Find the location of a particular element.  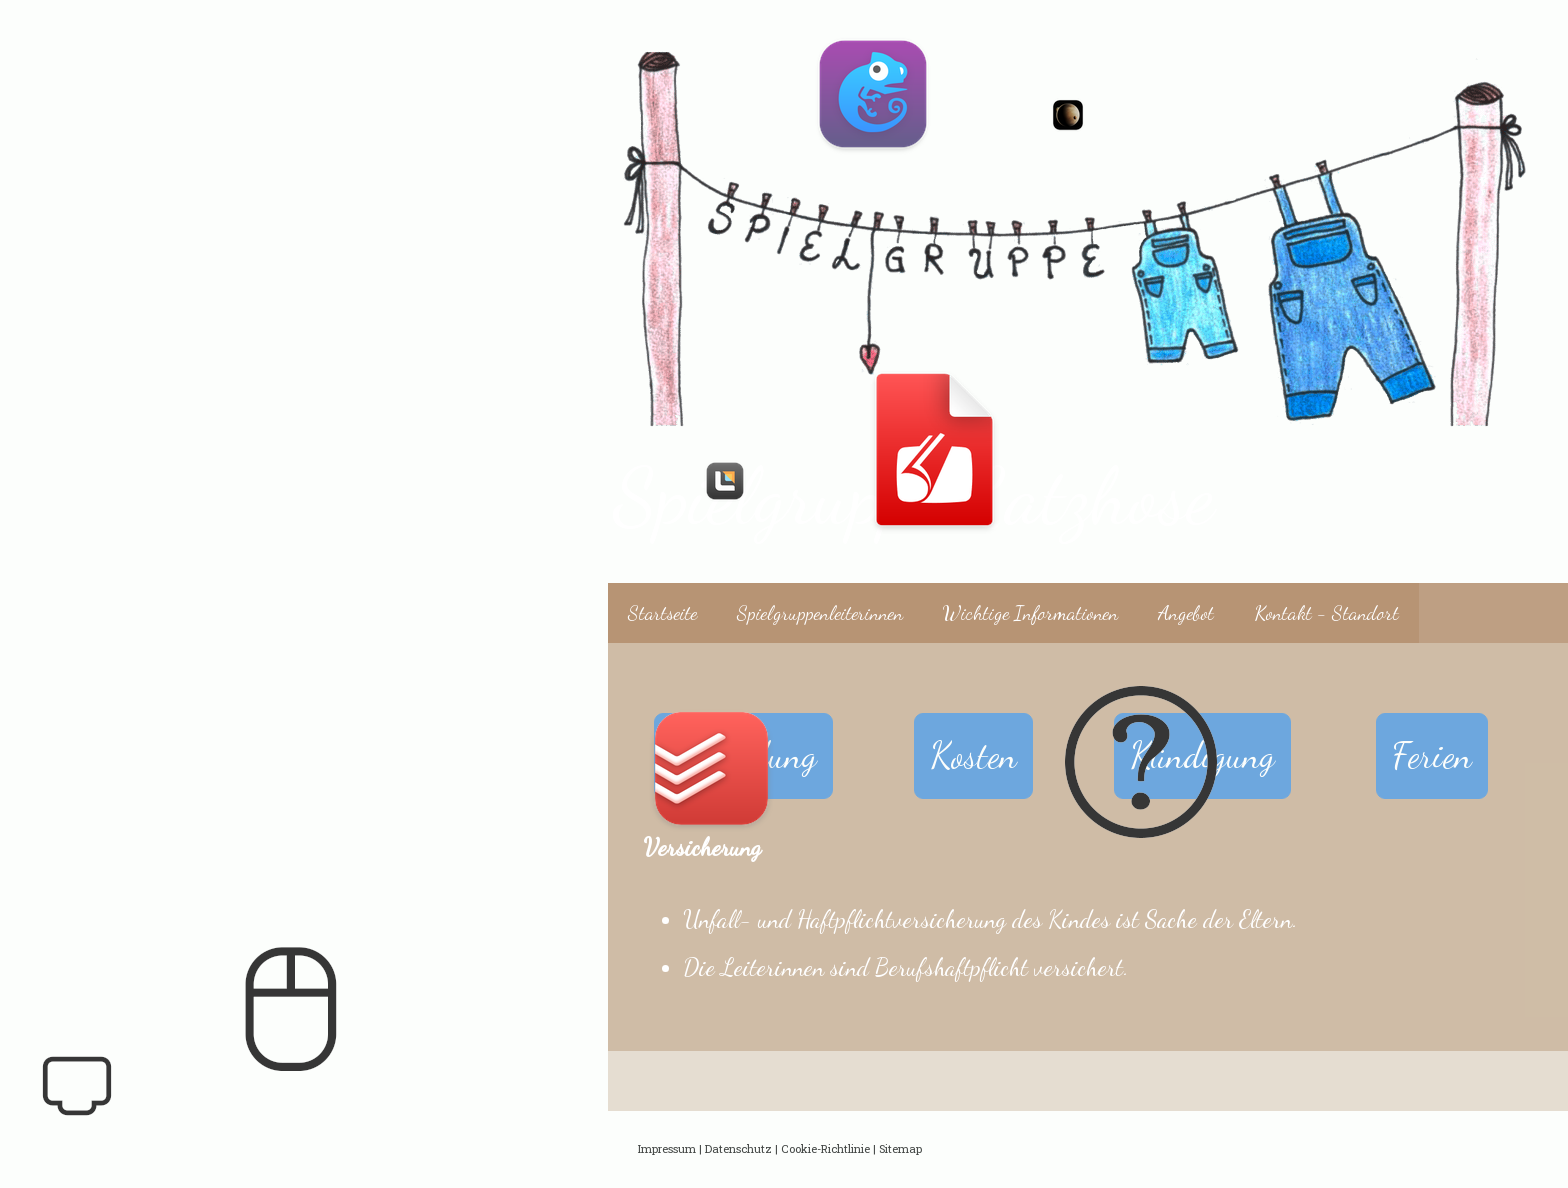

access help or support documentation is located at coordinates (1141, 762).